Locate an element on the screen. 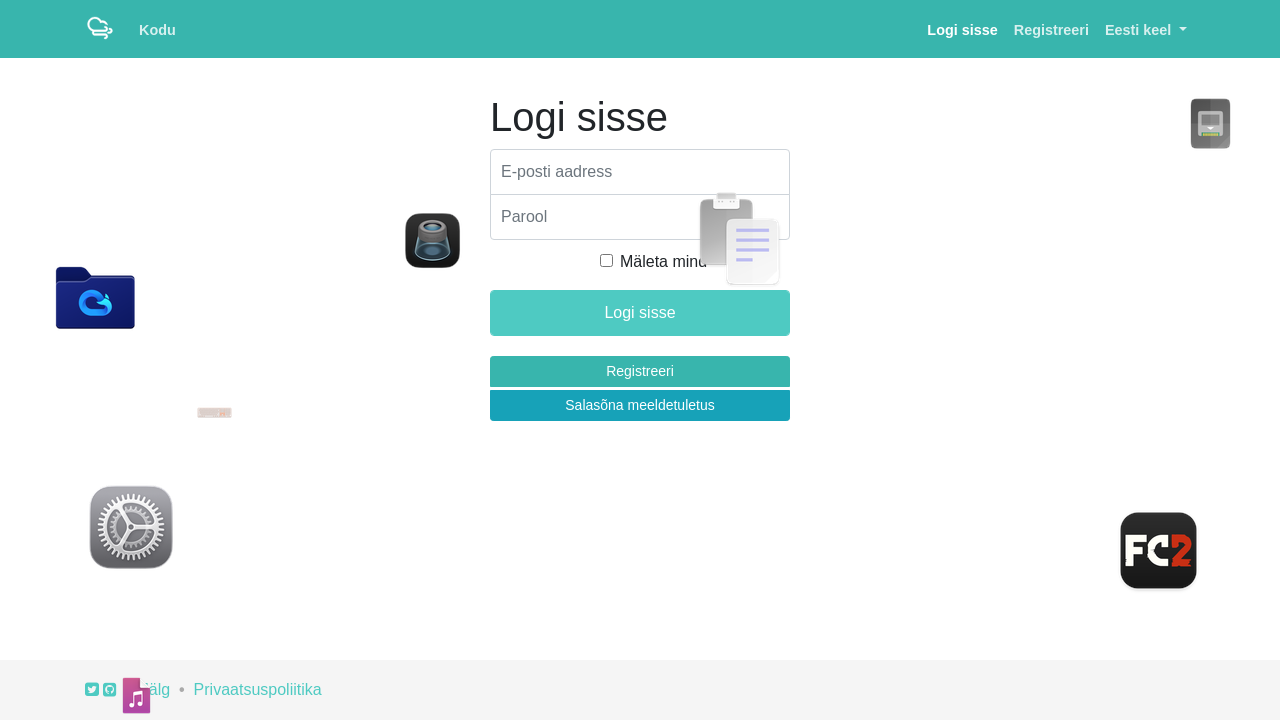 The image size is (1280, 720). audio file type indicator is located at coordinates (136, 695).